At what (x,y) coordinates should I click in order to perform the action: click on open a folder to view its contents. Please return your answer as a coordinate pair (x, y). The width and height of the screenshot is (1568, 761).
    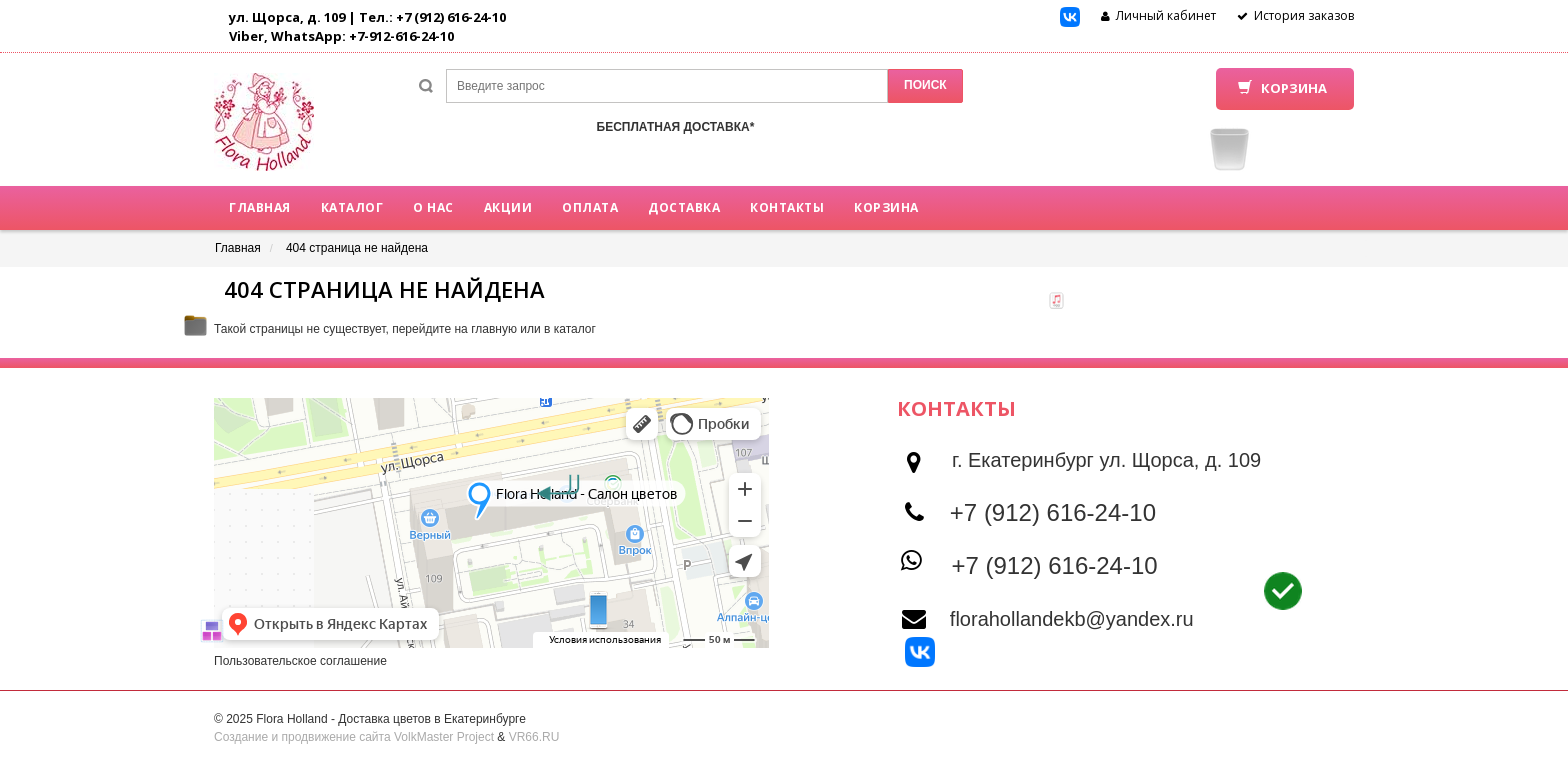
    Looking at the image, I should click on (195, 325).